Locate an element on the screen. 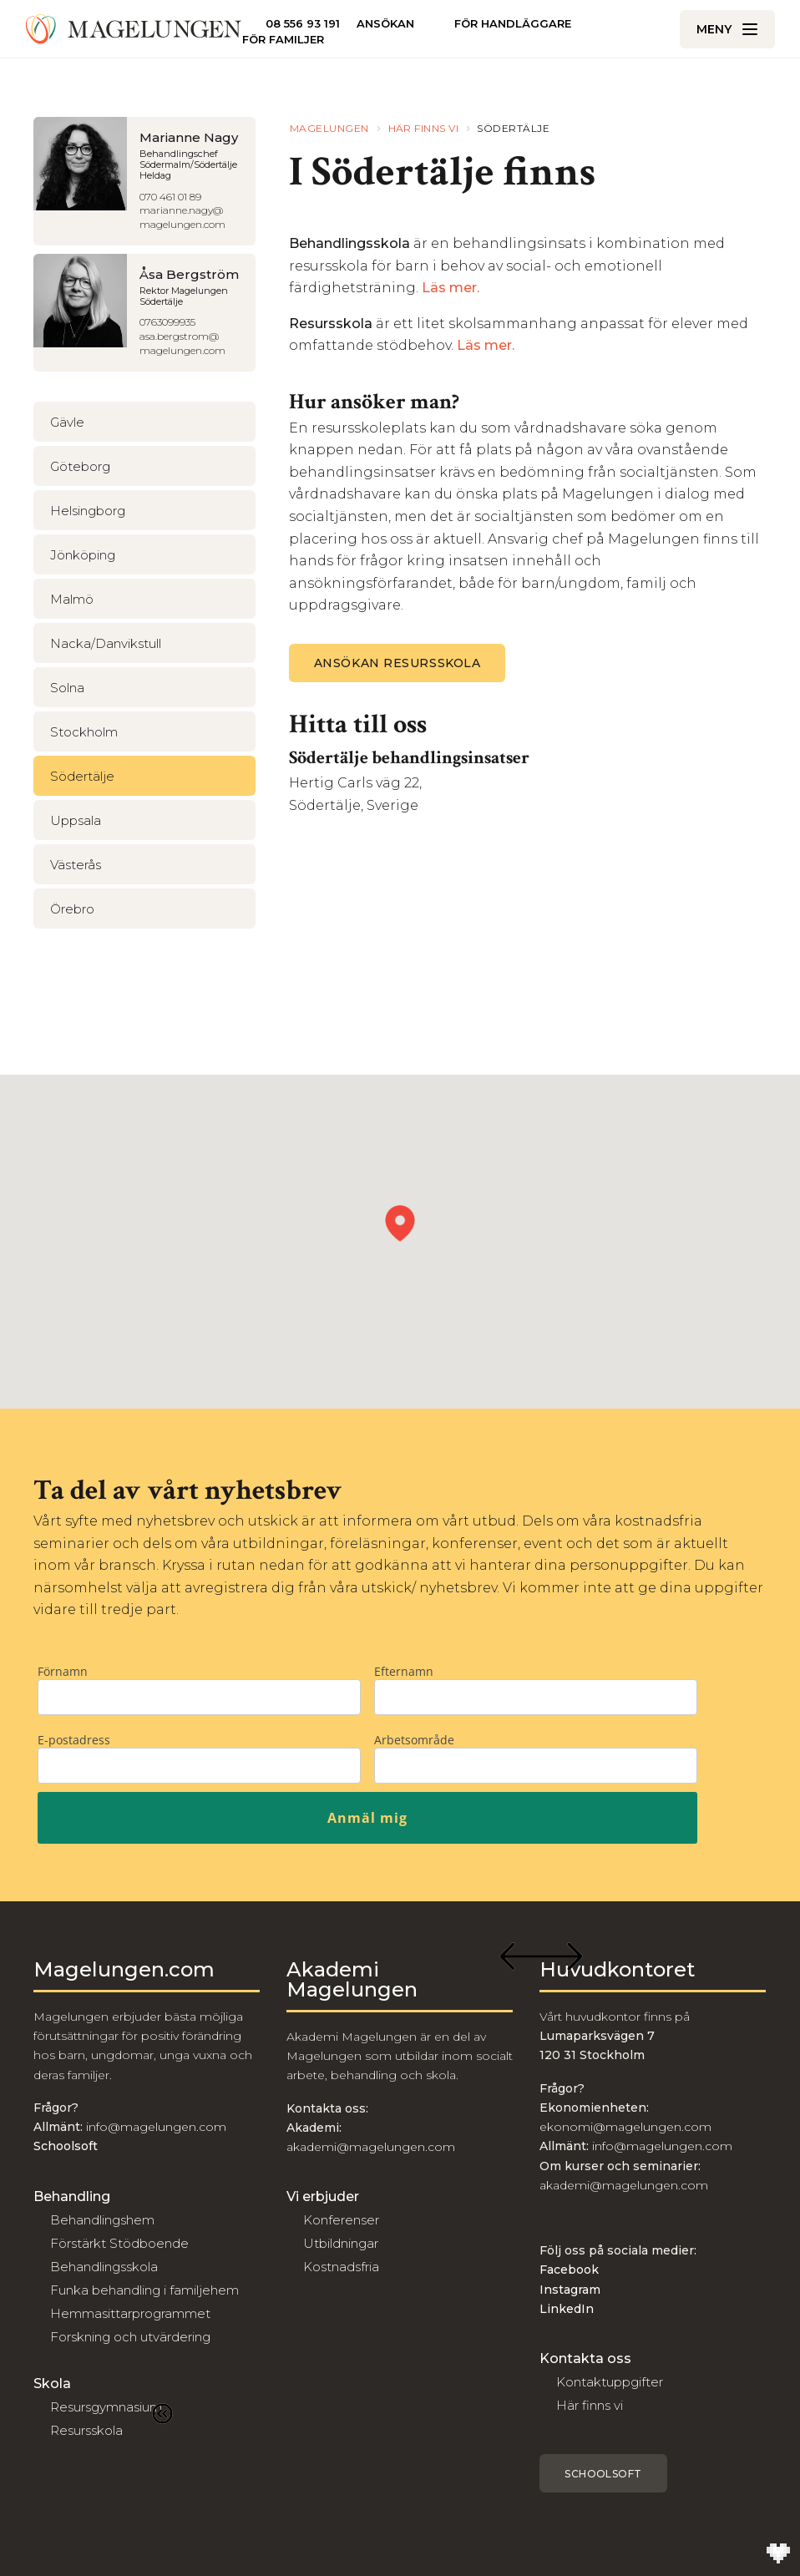 This screenshot has width=800, height=2576. resize element horizontally is located at coordinates (541, 1956).